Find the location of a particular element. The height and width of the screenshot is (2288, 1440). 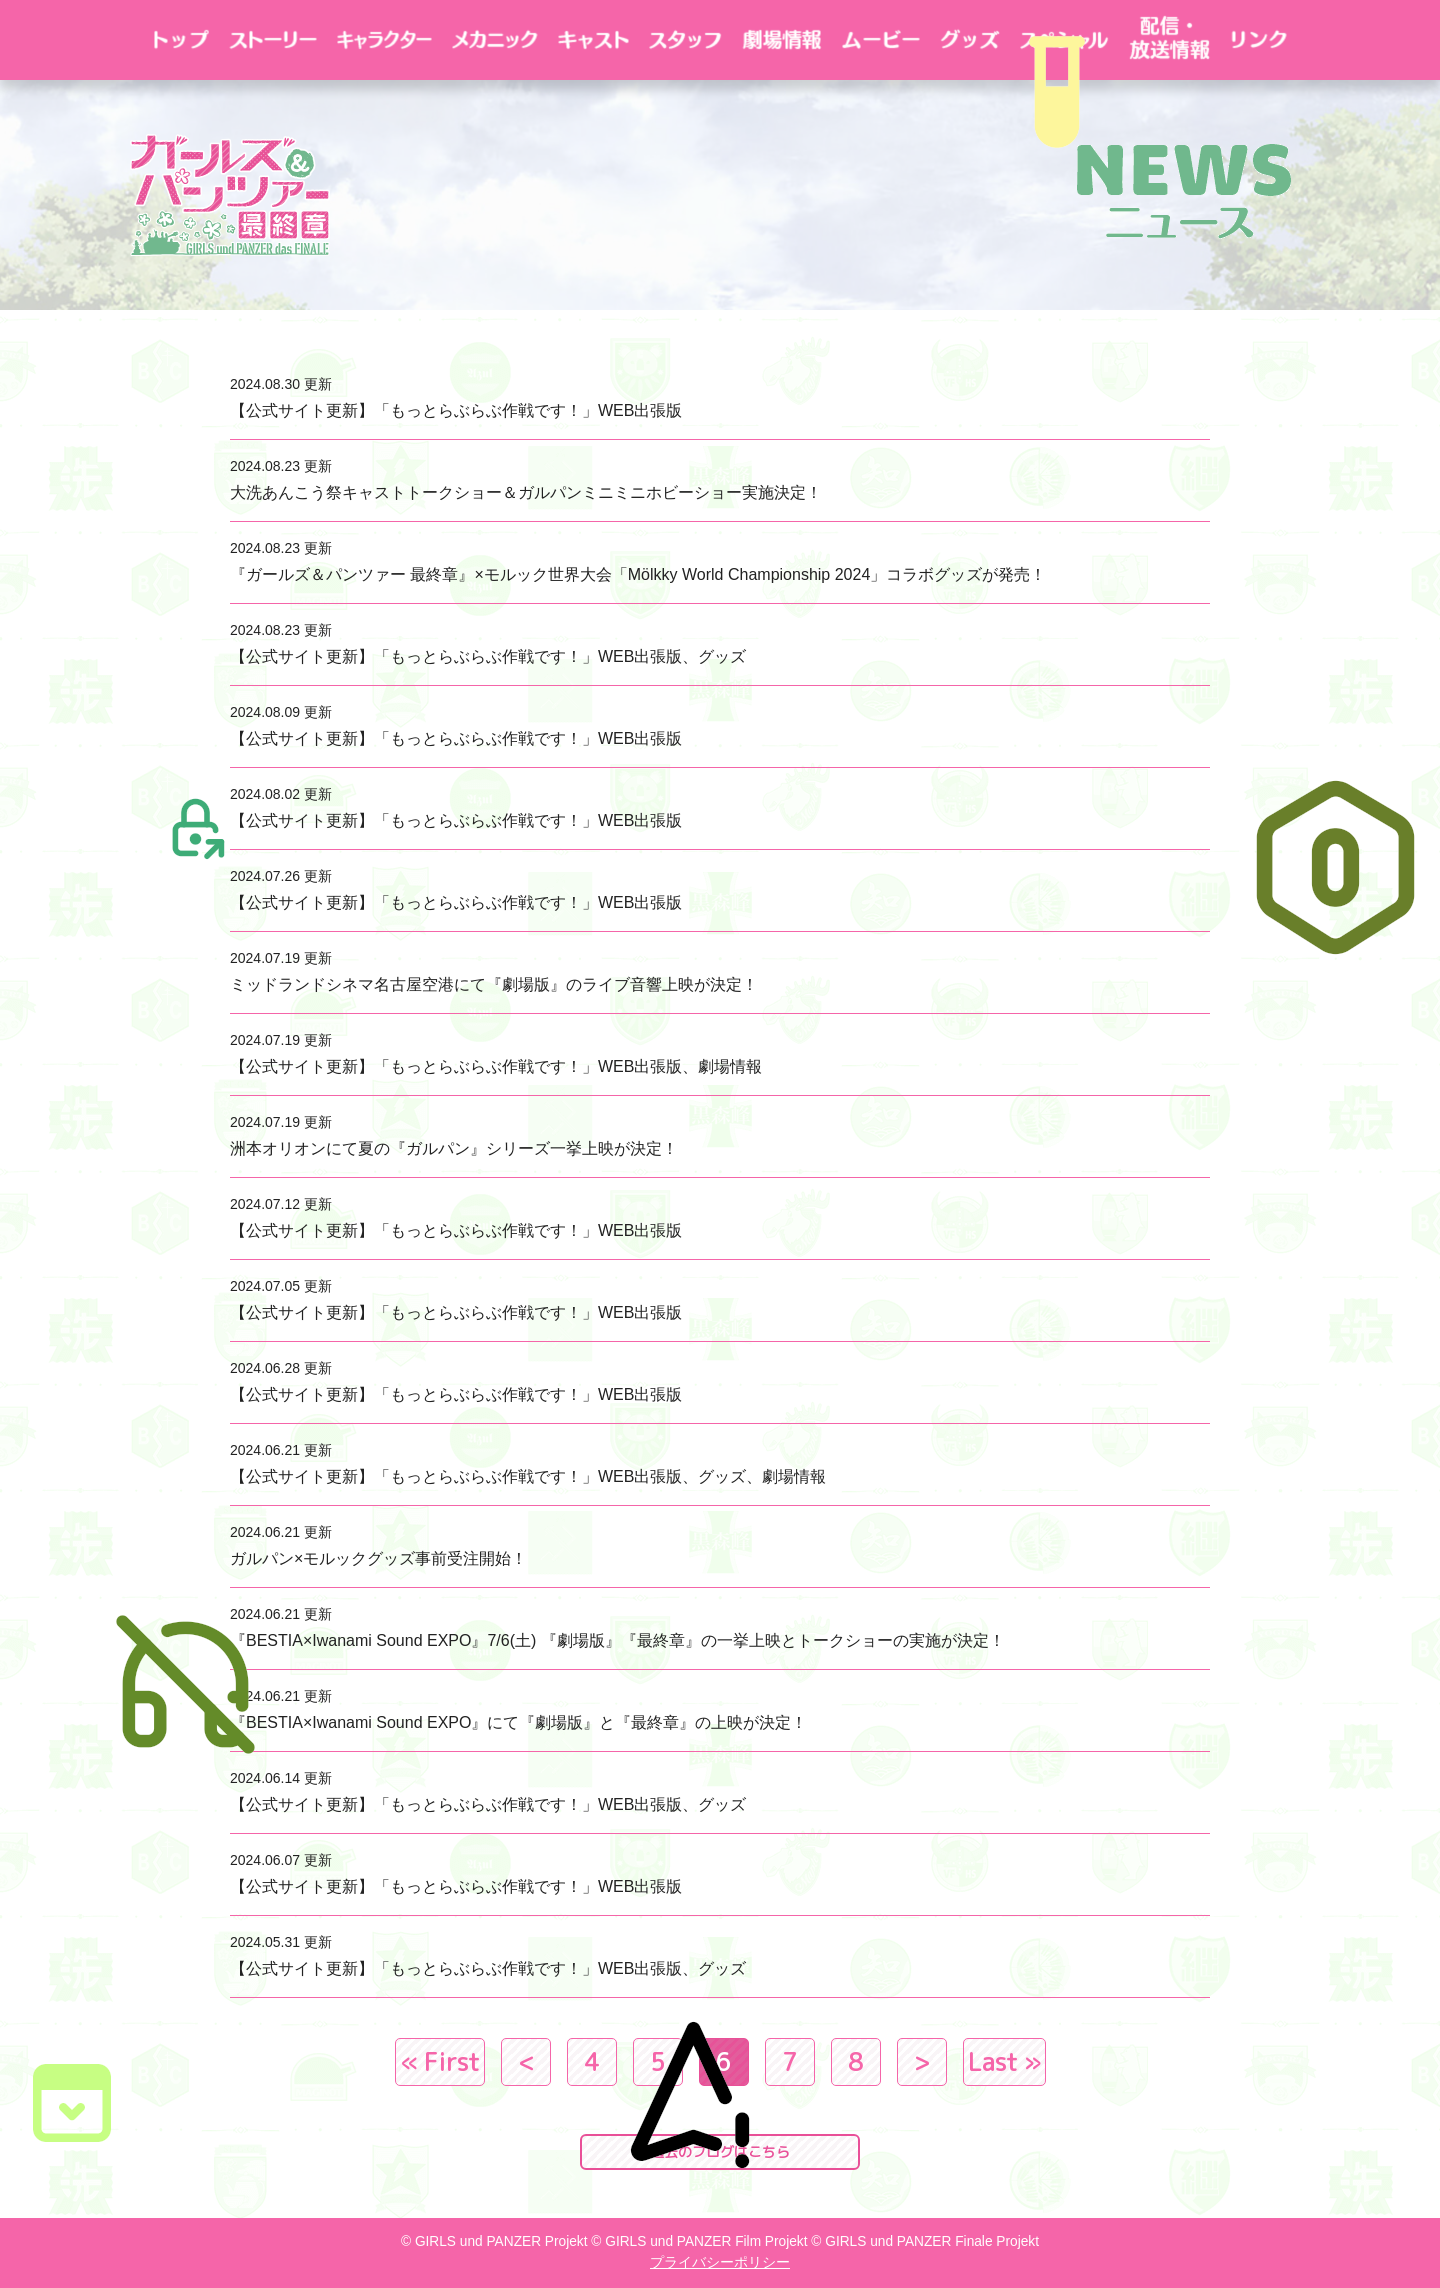

share secure content with others is located at coordinates (195, 827).